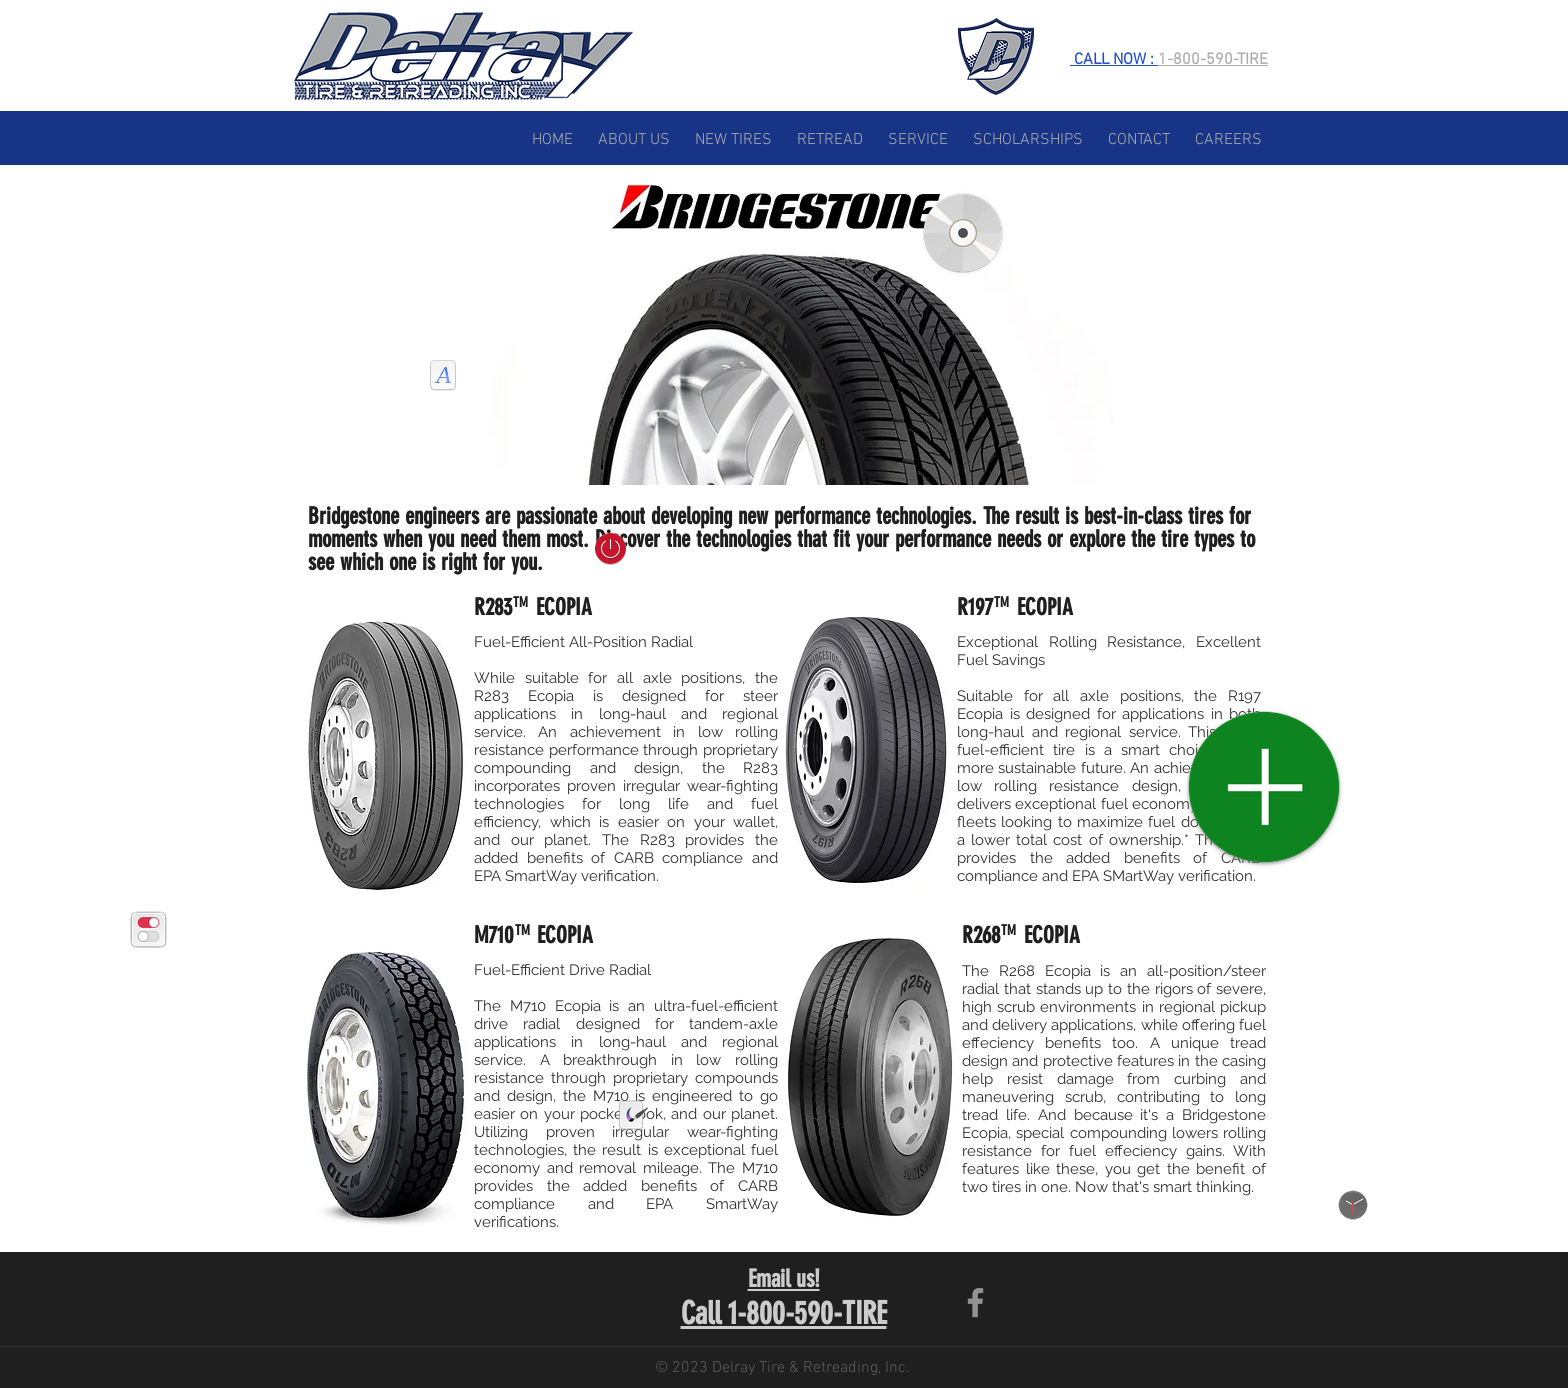  What do you see at coordinates (611, 549) in the screenshot?
I see `shut down or power off the system` at bounding box center [611, 549].